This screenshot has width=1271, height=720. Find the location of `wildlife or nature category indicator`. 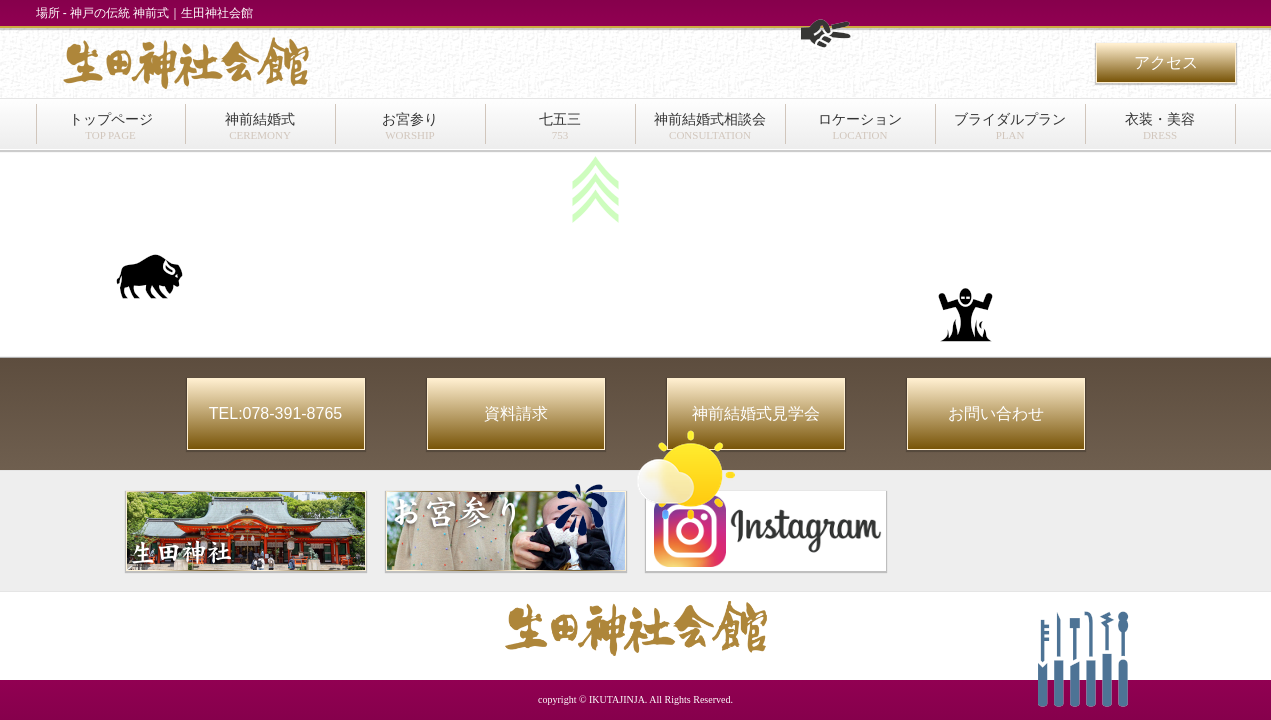

wildlife or nature category indicator is located at coordinates (149, 276).